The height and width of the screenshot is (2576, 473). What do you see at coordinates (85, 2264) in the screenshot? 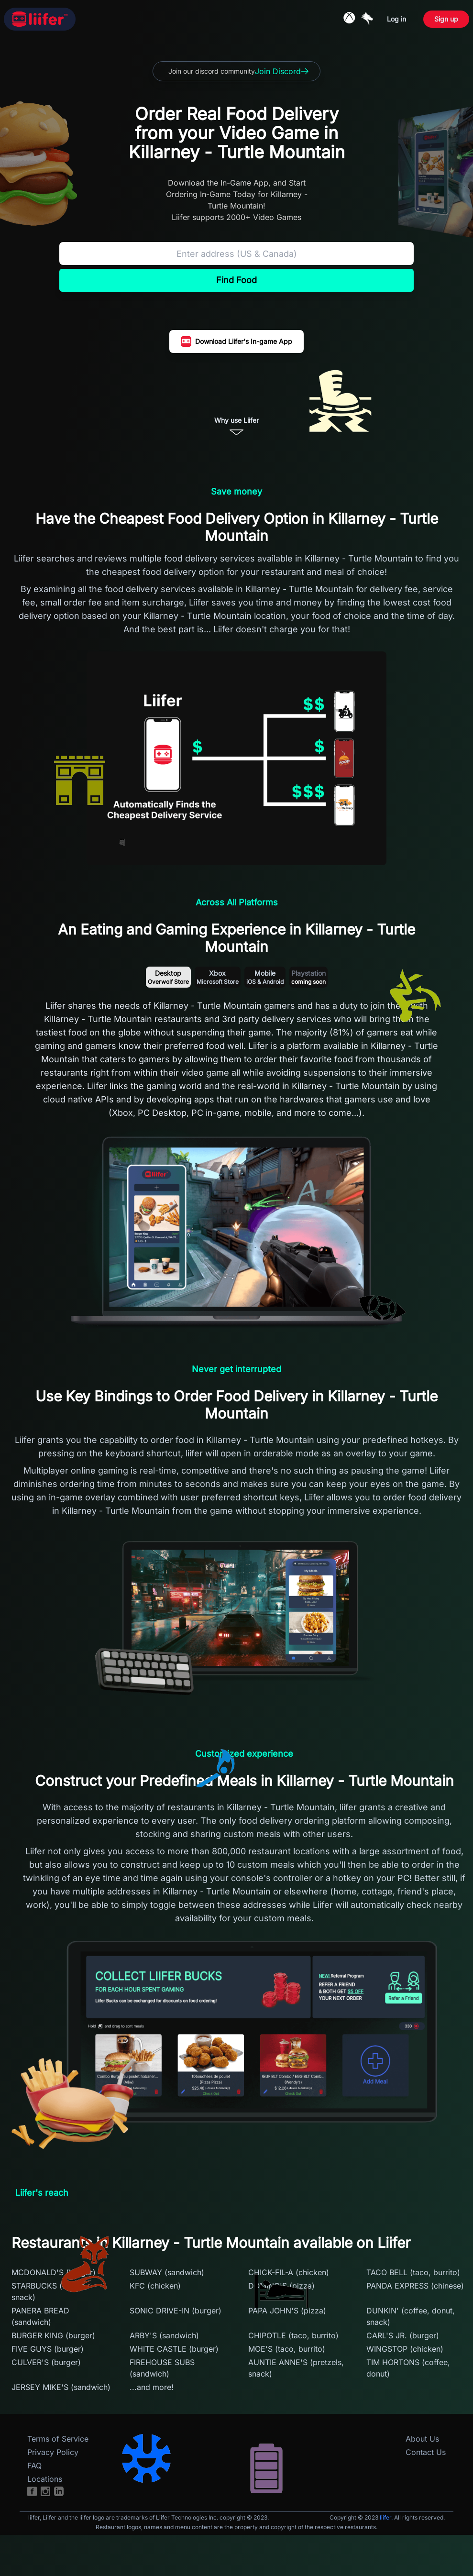
I see `fox character or avatar icon` at bounding box center [85, 2264].